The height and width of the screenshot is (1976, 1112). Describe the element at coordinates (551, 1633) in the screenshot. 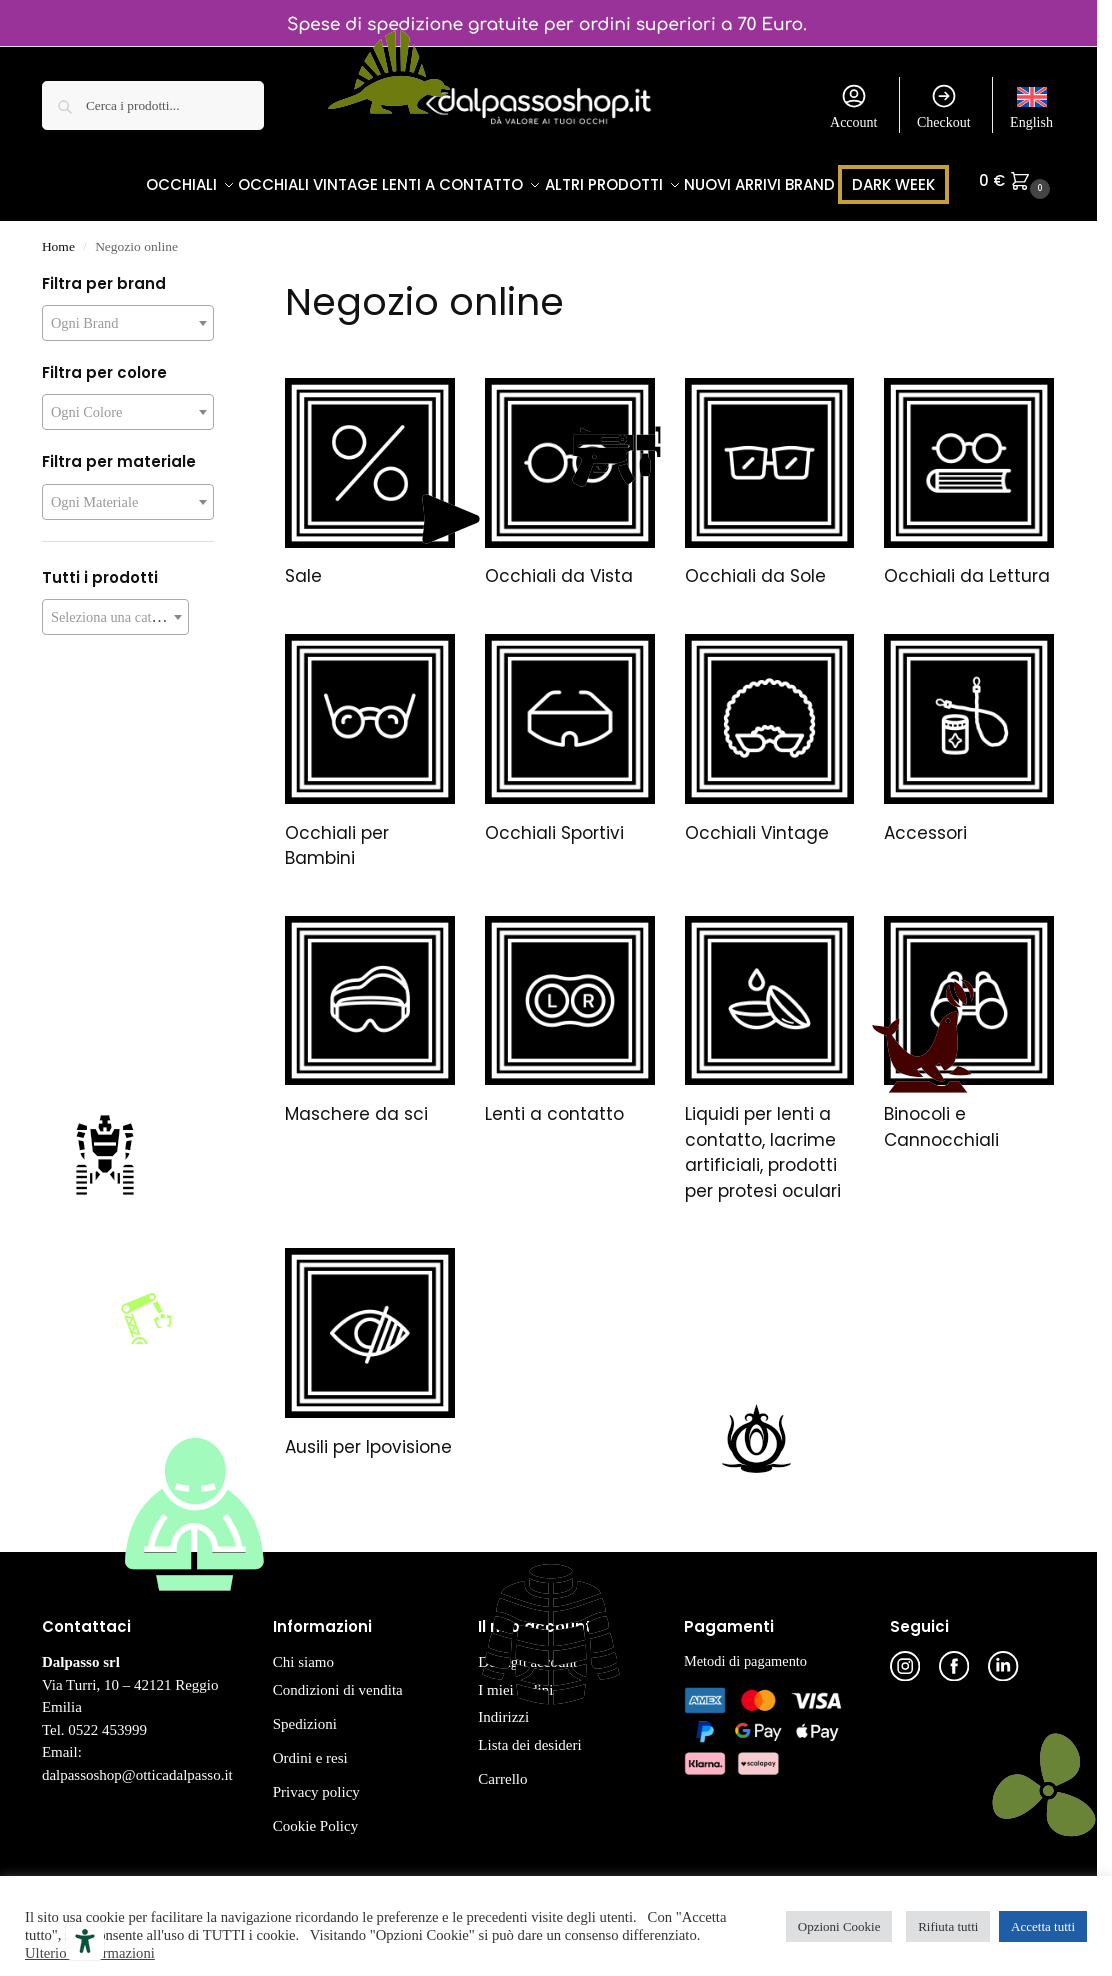

I see `select winter jacket or outerwear item` at that location.